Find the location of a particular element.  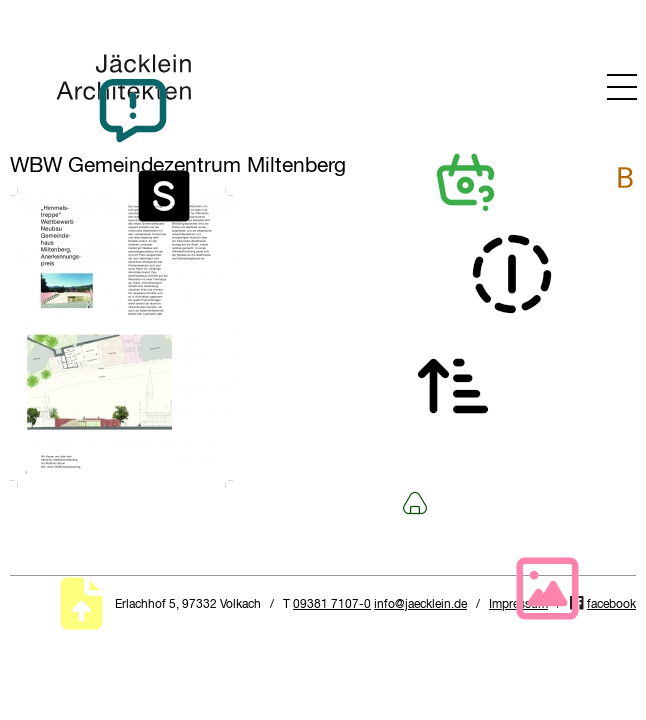

view additional information is located at coordinates (512, 274).